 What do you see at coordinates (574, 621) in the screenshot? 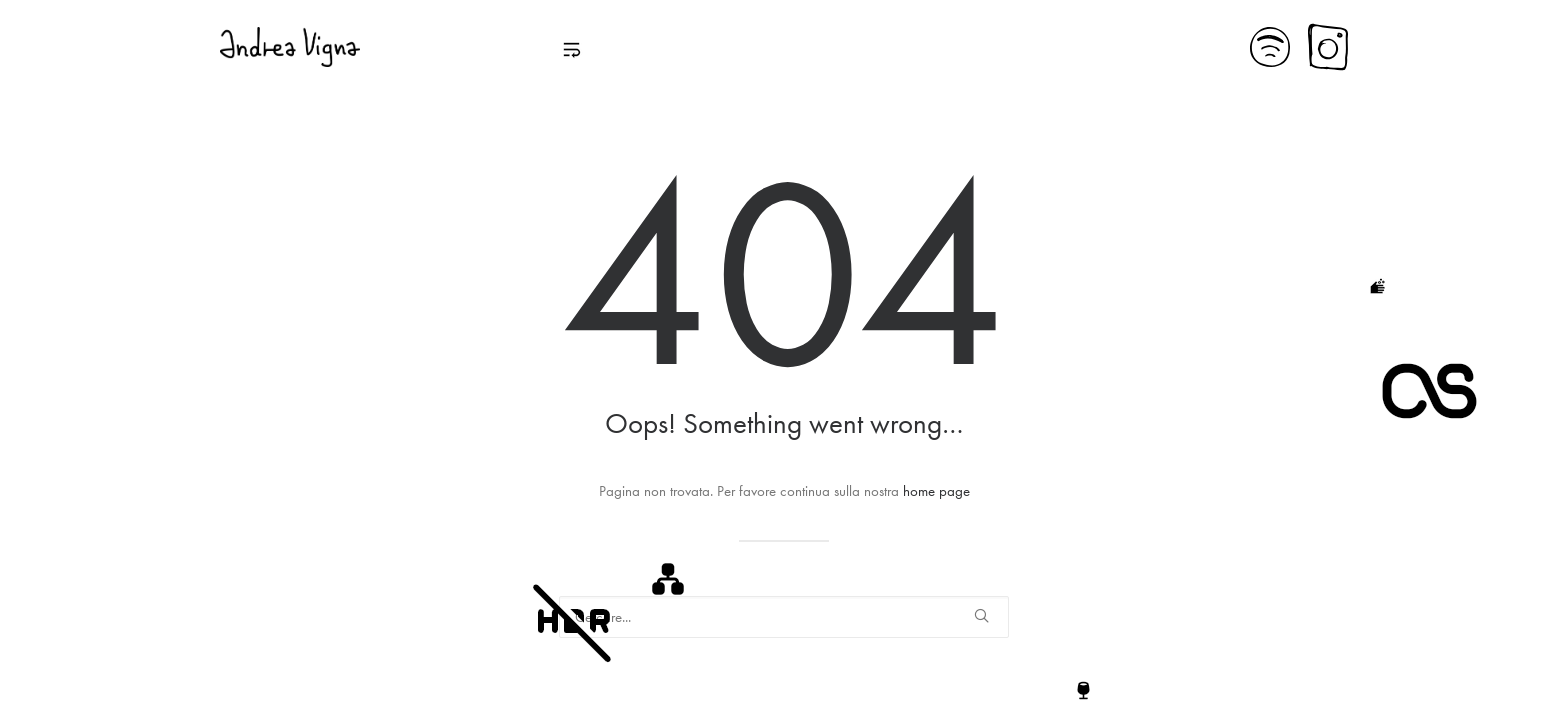
I see `disable HDR mode for photos` at bounding box center [574, 621].